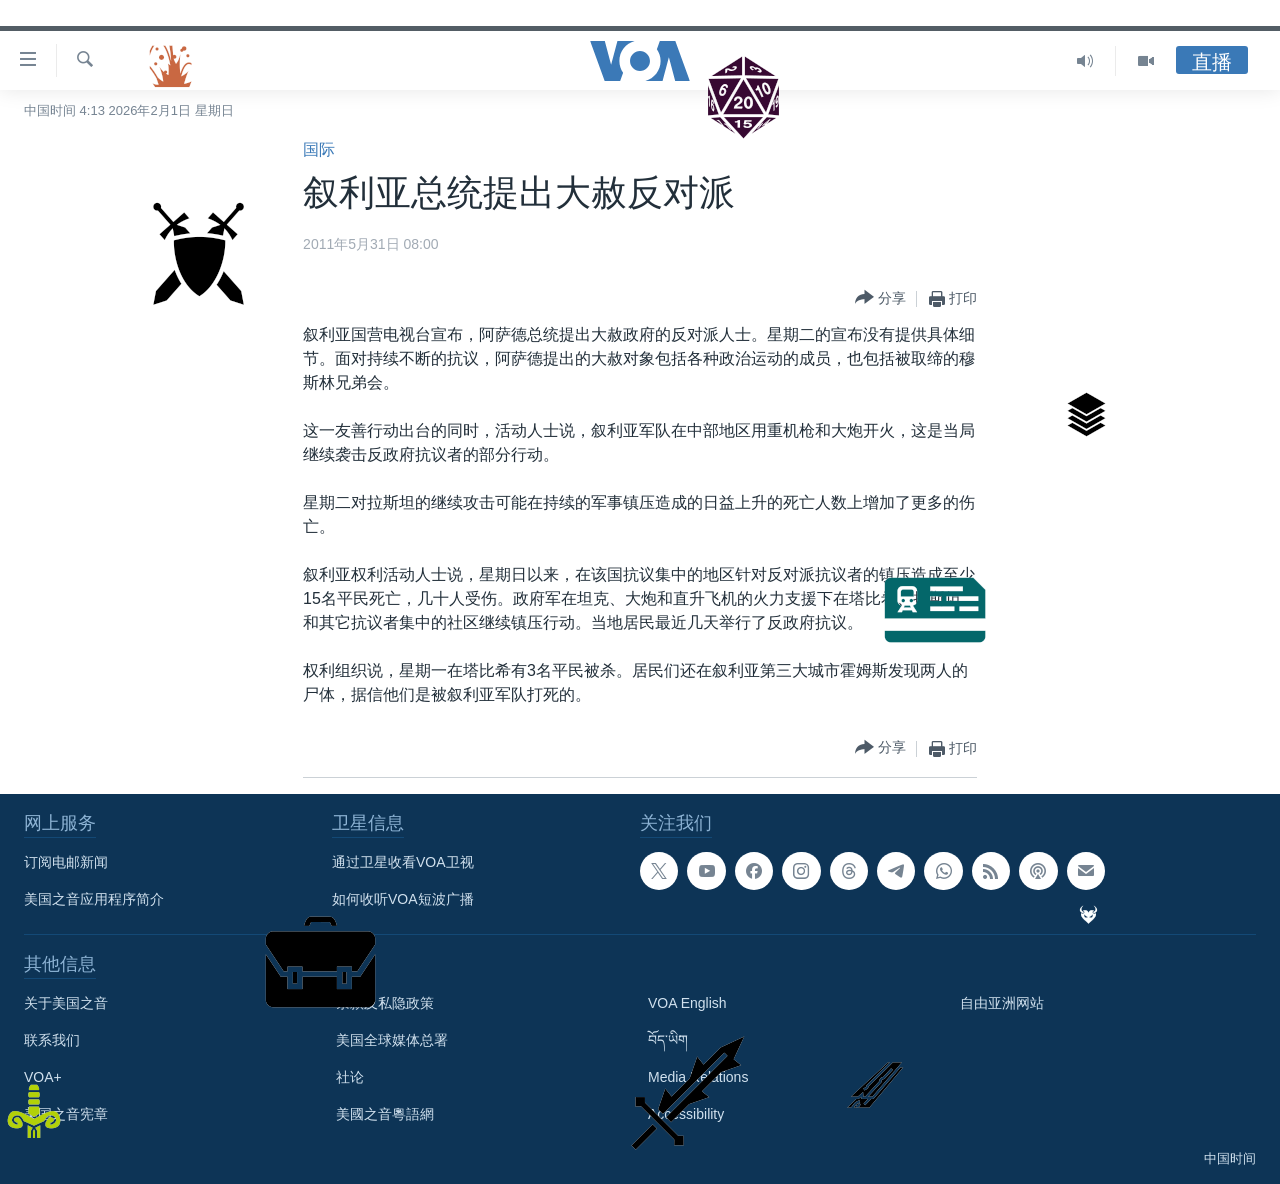 This screenshot has width=1280, height=1184. What do you see at coordinates (743, 97) in the screenshot?
I see `roll a d20 die` at bounding box center [743, 97].